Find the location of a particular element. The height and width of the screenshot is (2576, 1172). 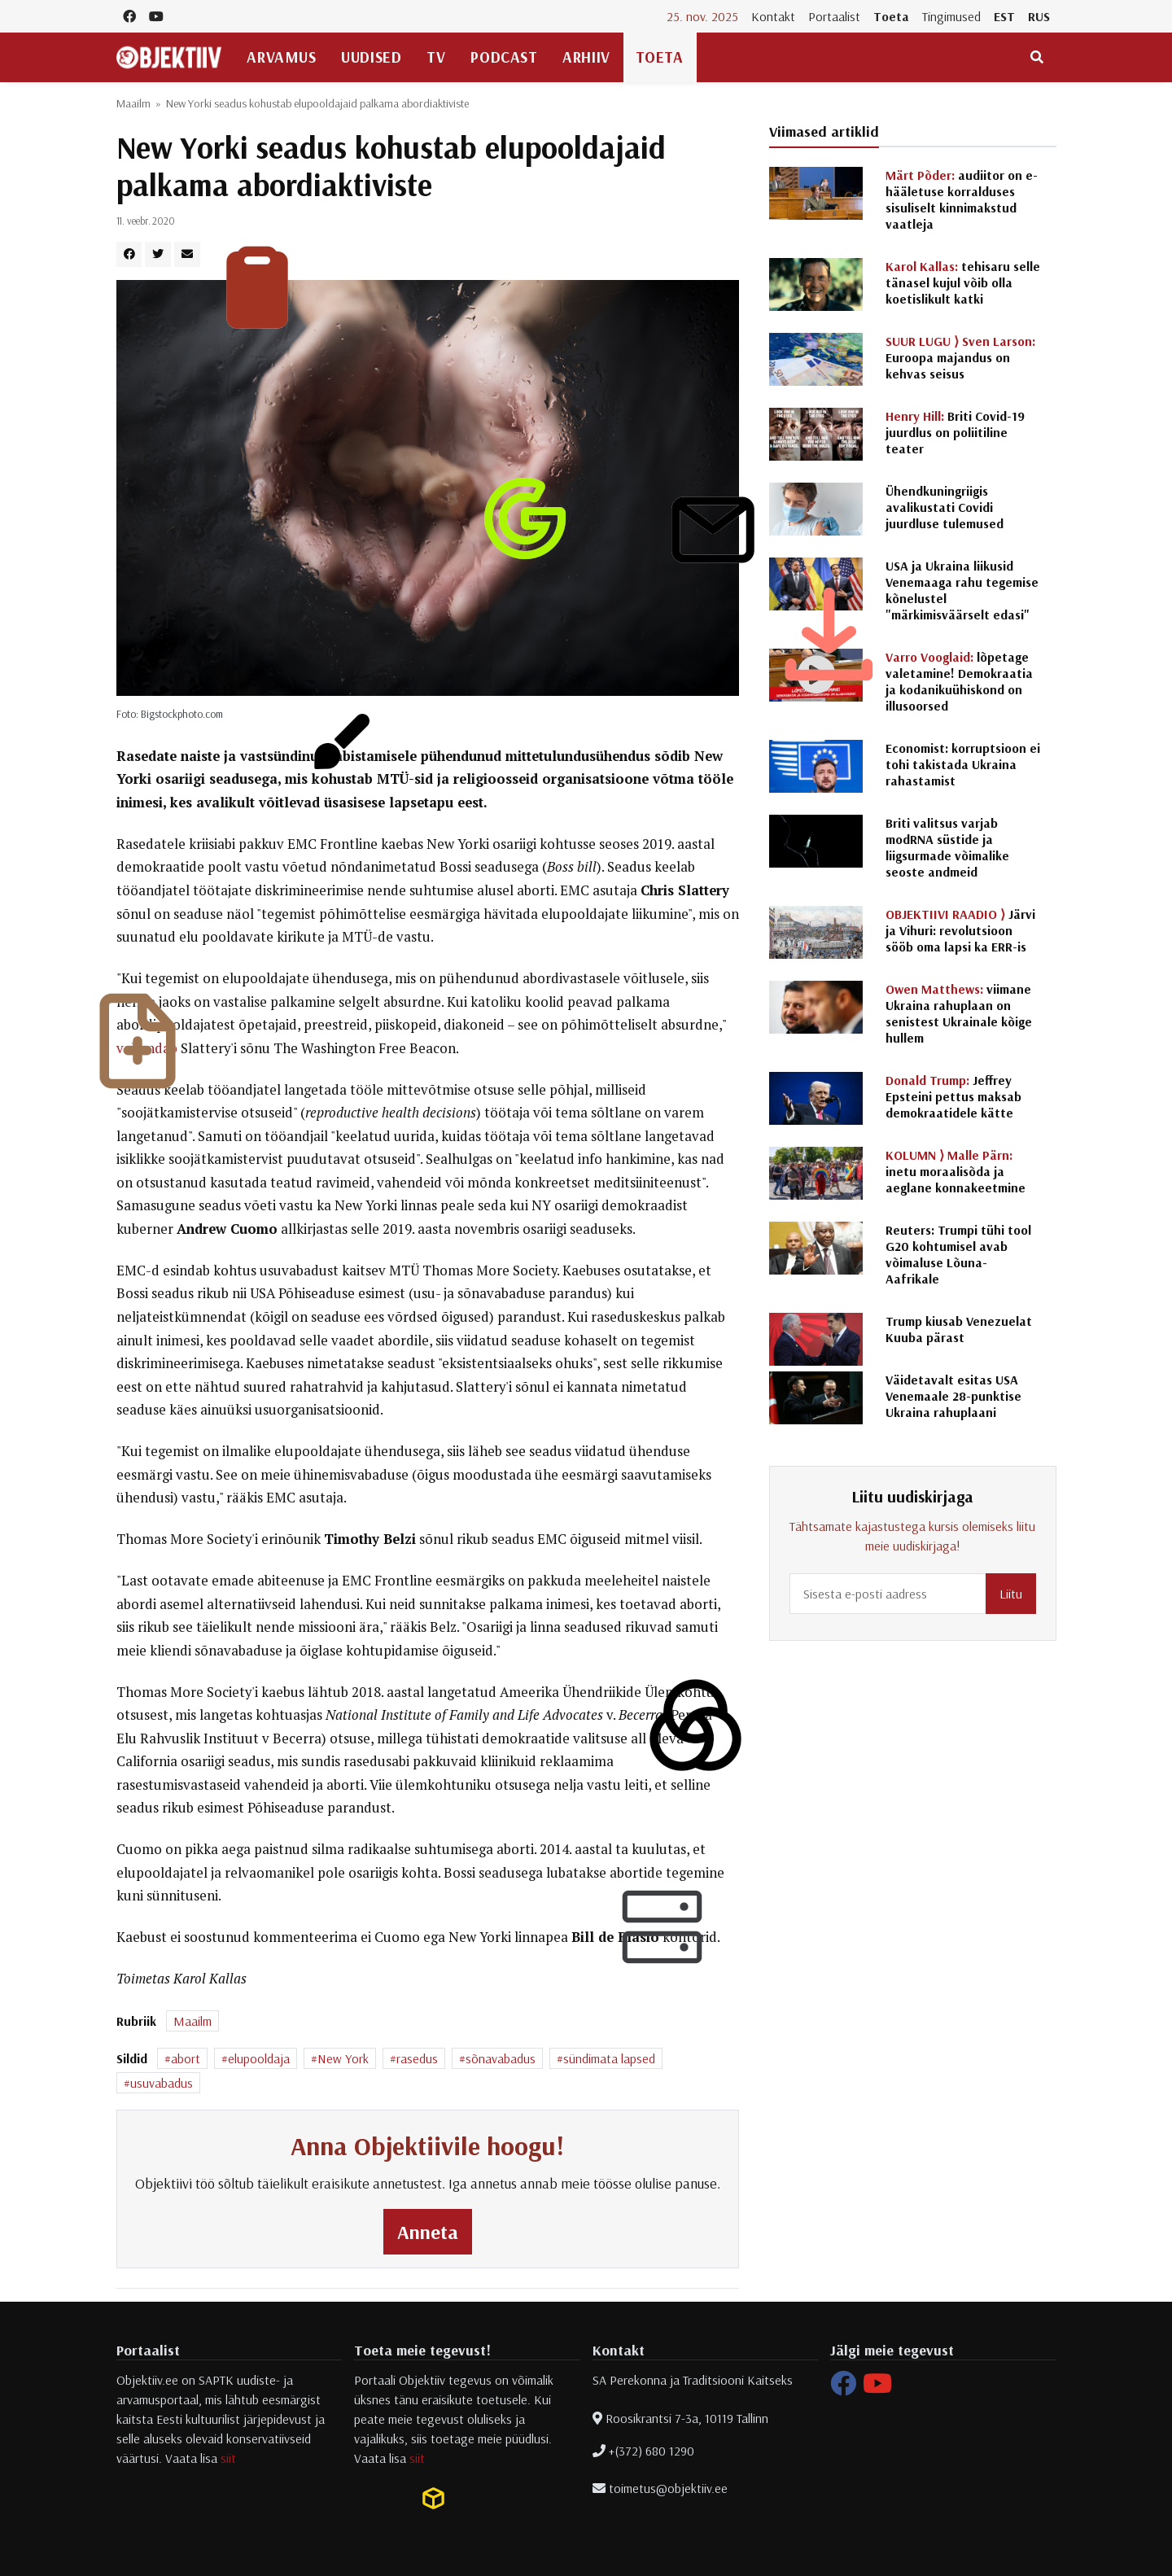

download a file or content is located at coordinates (829, 636).